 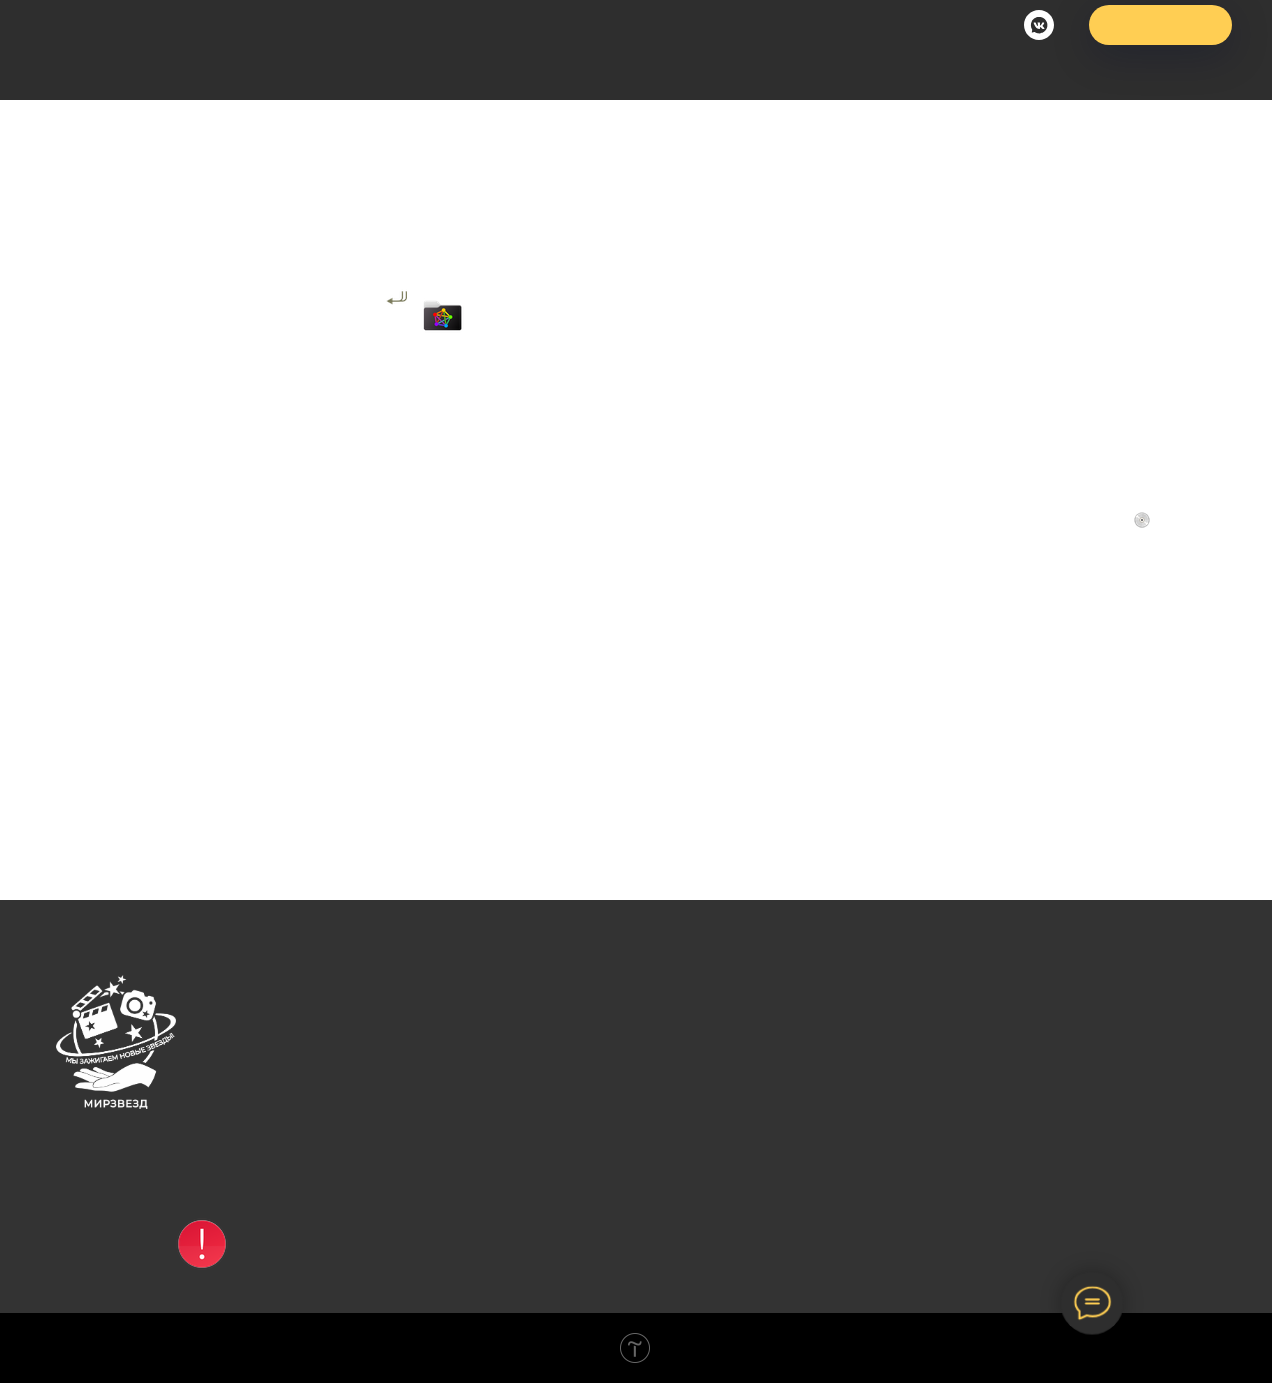 I want to click on reply to all recipients of an email, so click(x=396, y=296).